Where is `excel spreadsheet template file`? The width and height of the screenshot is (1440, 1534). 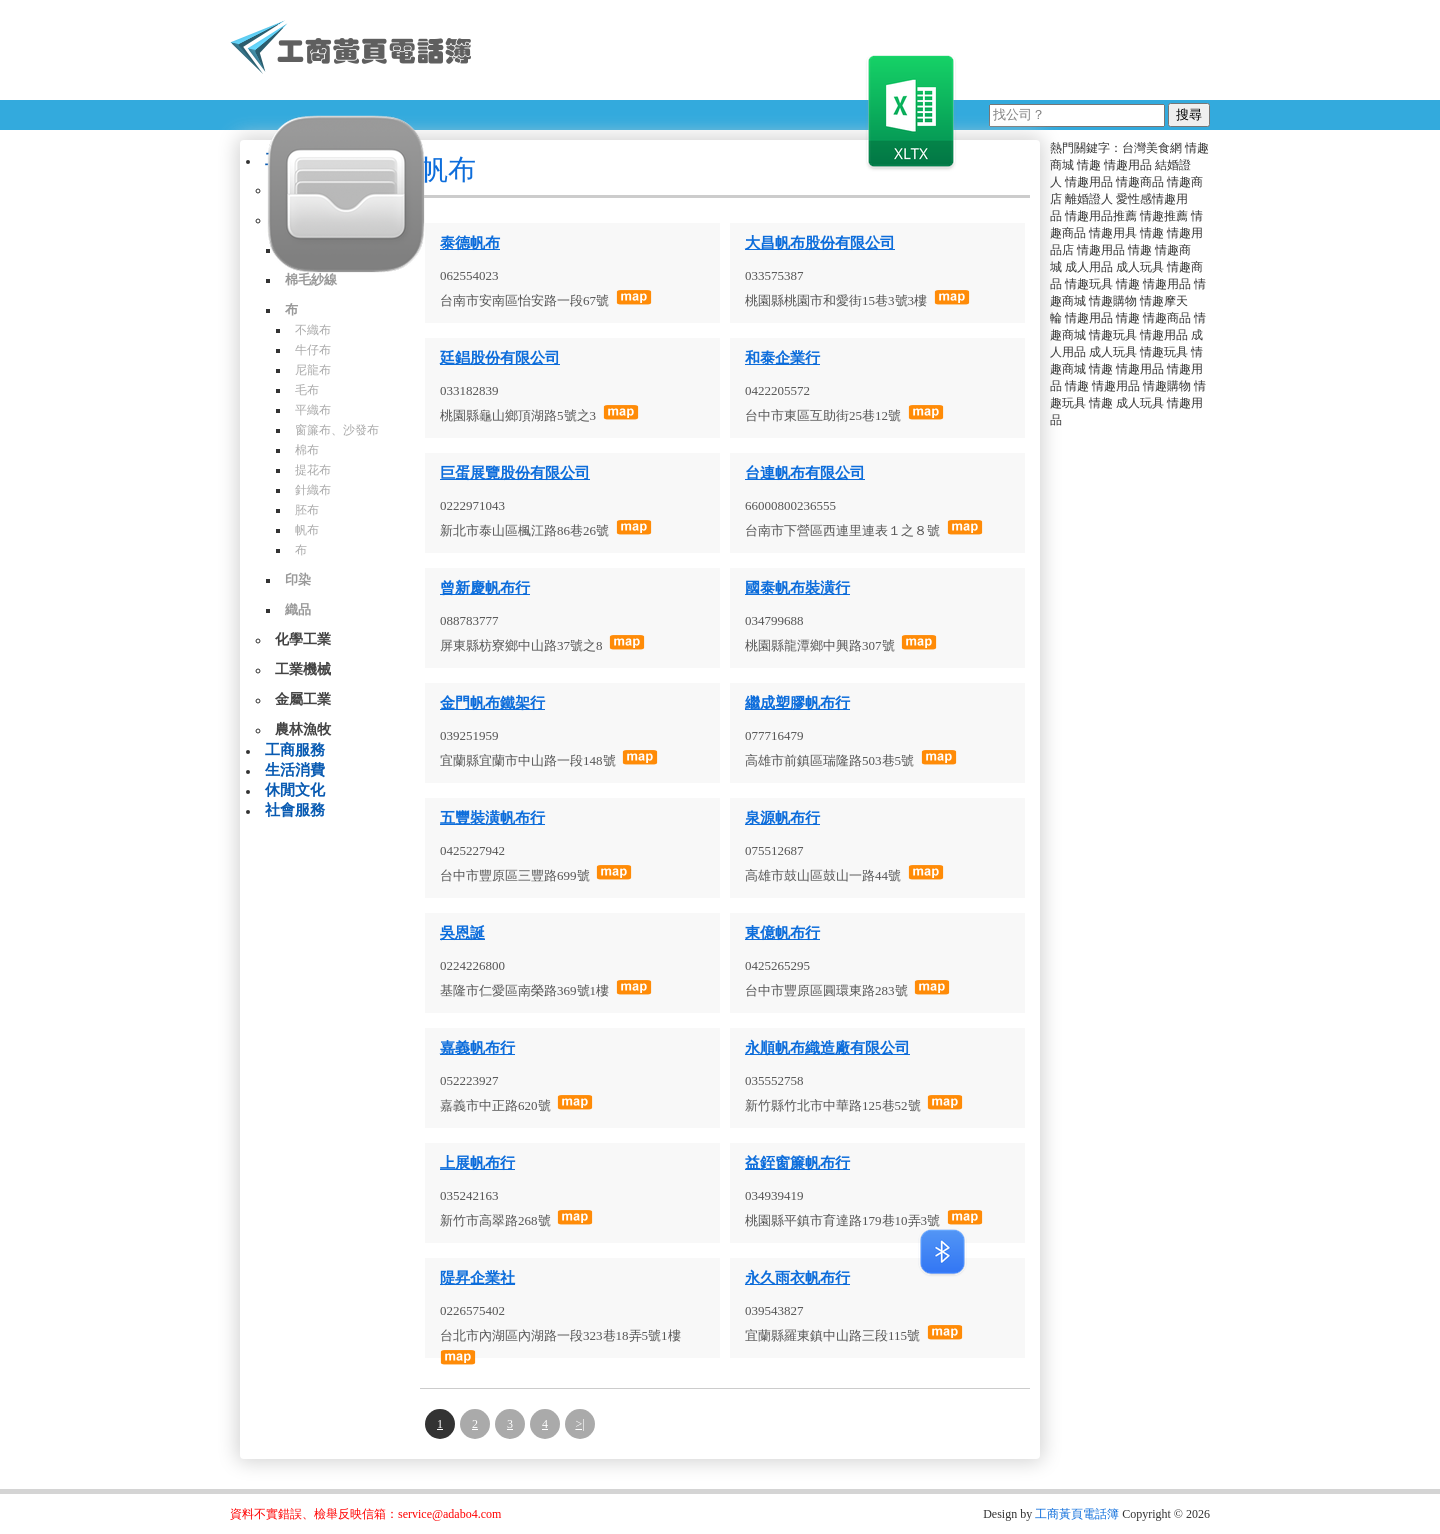 excel spreadsheet template file is located at coordinates (911, 113).